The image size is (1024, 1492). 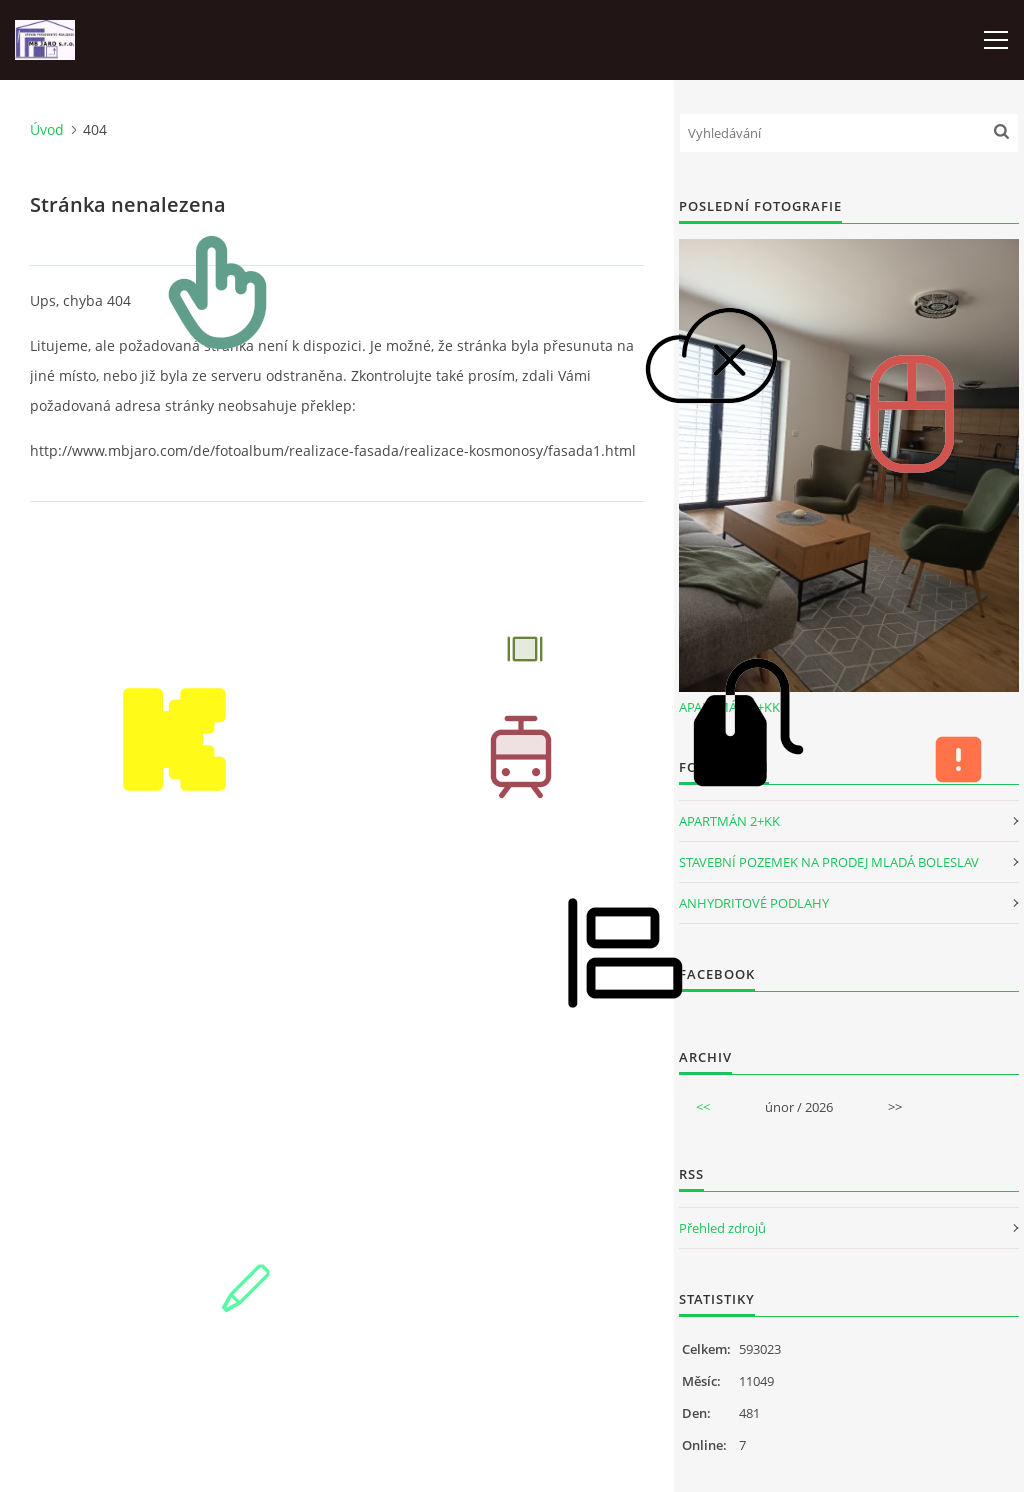 What do you see at coordinates (958, 759) in the screenshot?
I see `indicates a warning or alert status` at bounding box center [958, 759].